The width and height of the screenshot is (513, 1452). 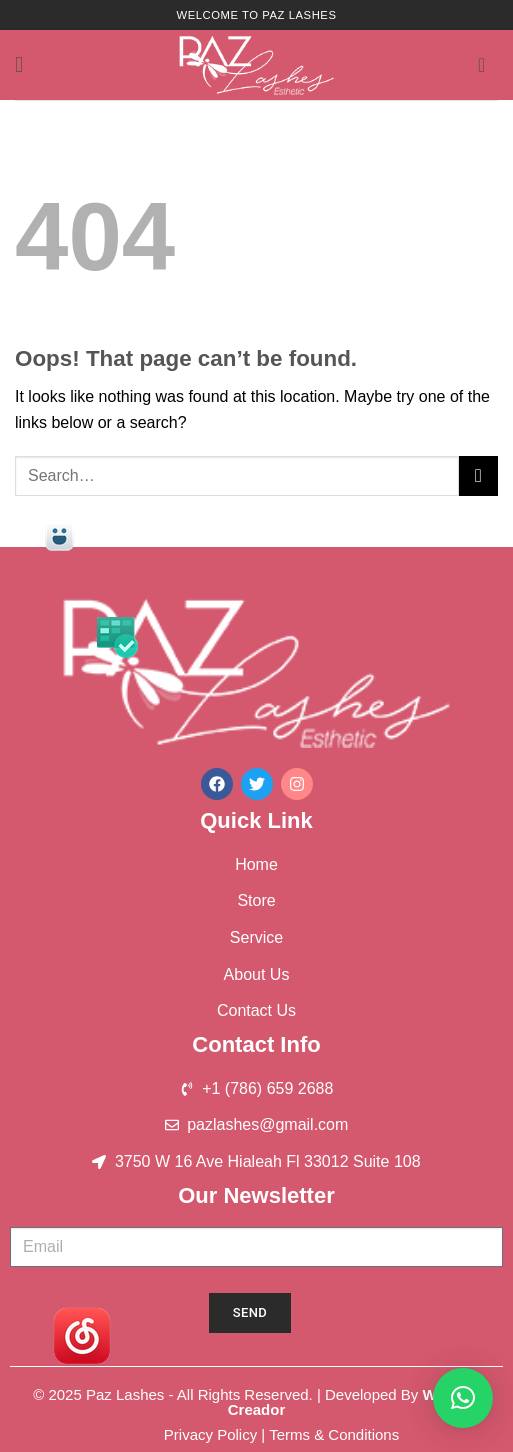 What do you see at coordinates (59, 536) in the screenshot?
I see `launch a boy and his blob game` at bounding box center [59, 536].